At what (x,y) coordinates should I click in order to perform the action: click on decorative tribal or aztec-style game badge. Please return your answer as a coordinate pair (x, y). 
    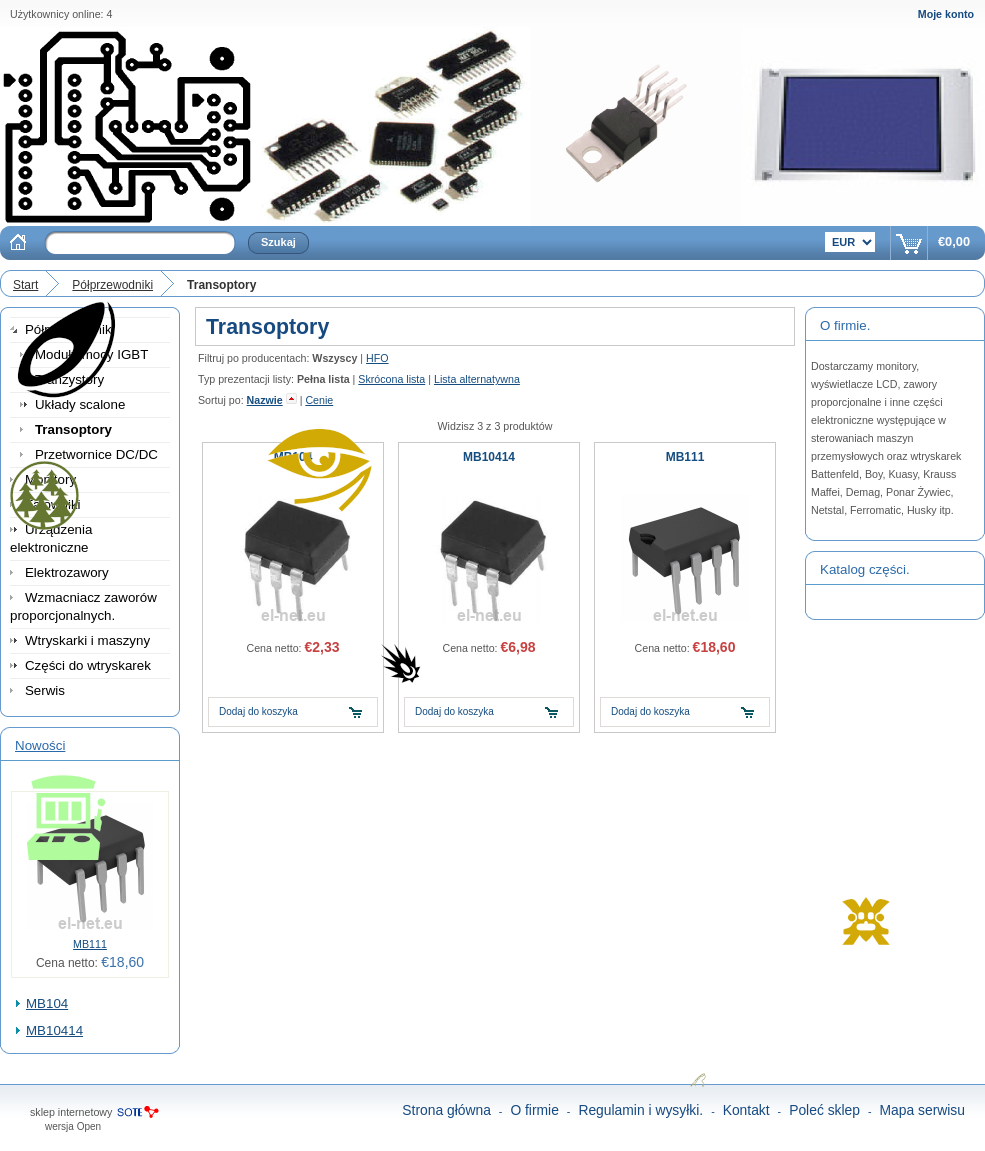
    Looking at the image, I should click on (866, 921).